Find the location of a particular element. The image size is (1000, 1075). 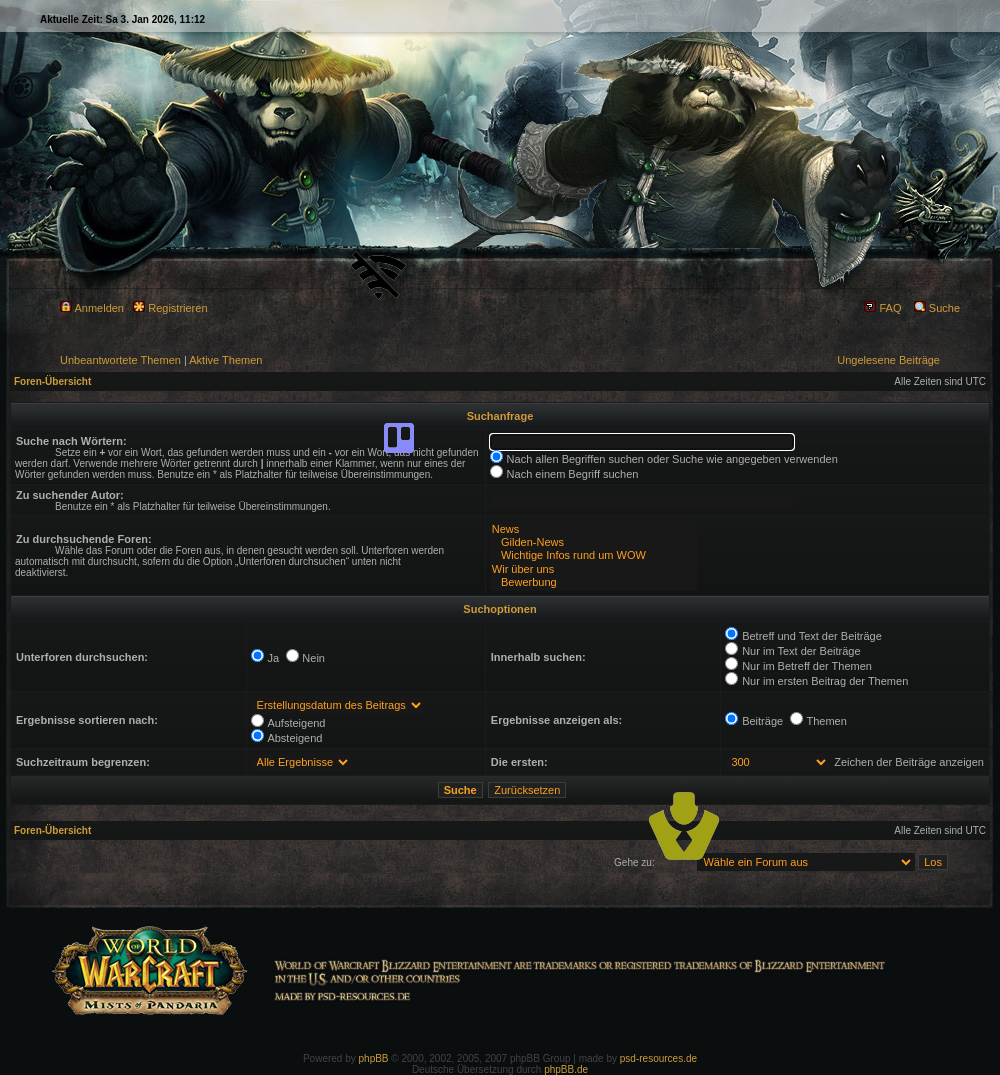

open trello app is located at coordinates (399, 438).